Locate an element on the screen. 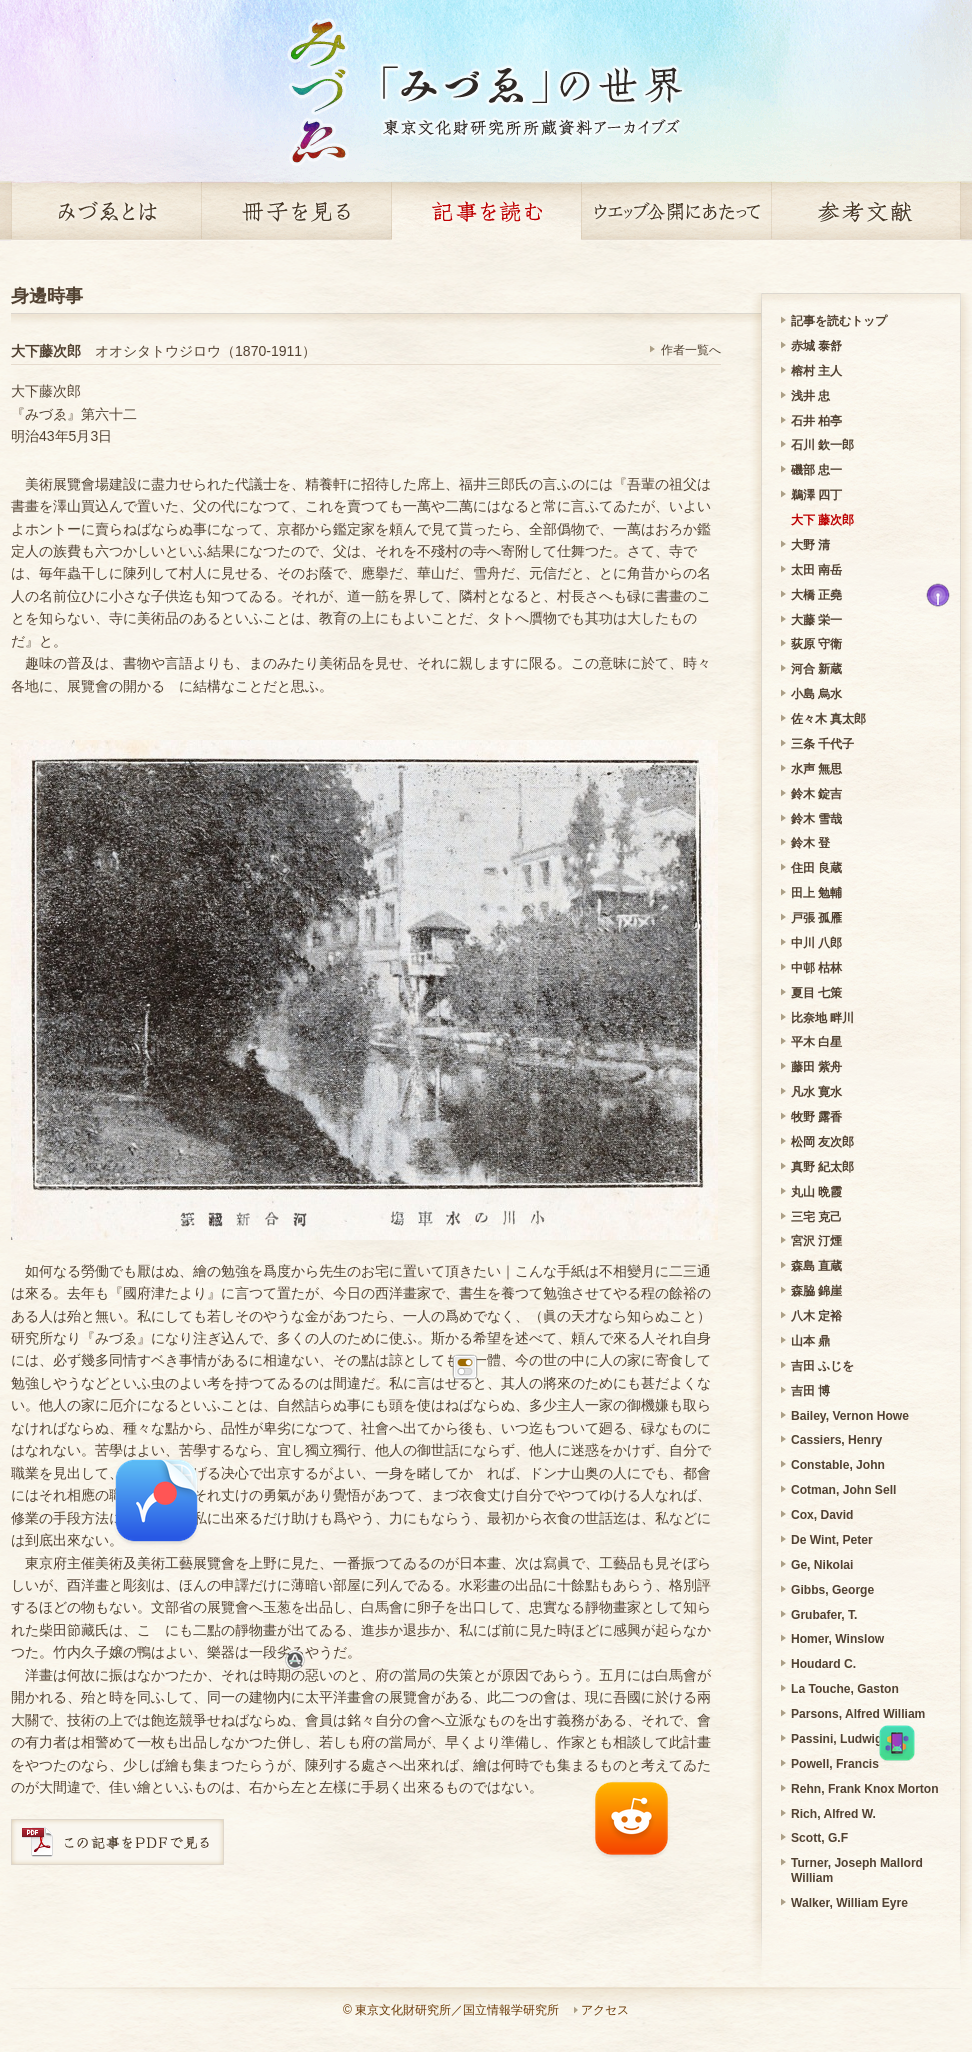  open the software update manager is located at coordinates (295, 1660).